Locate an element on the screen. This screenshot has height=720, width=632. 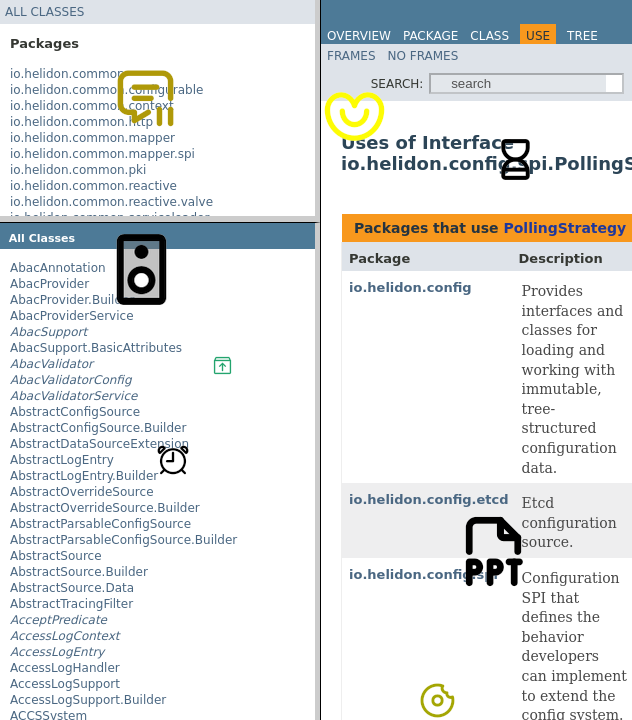
indicates time is running low is located at coordinates (515, 159).